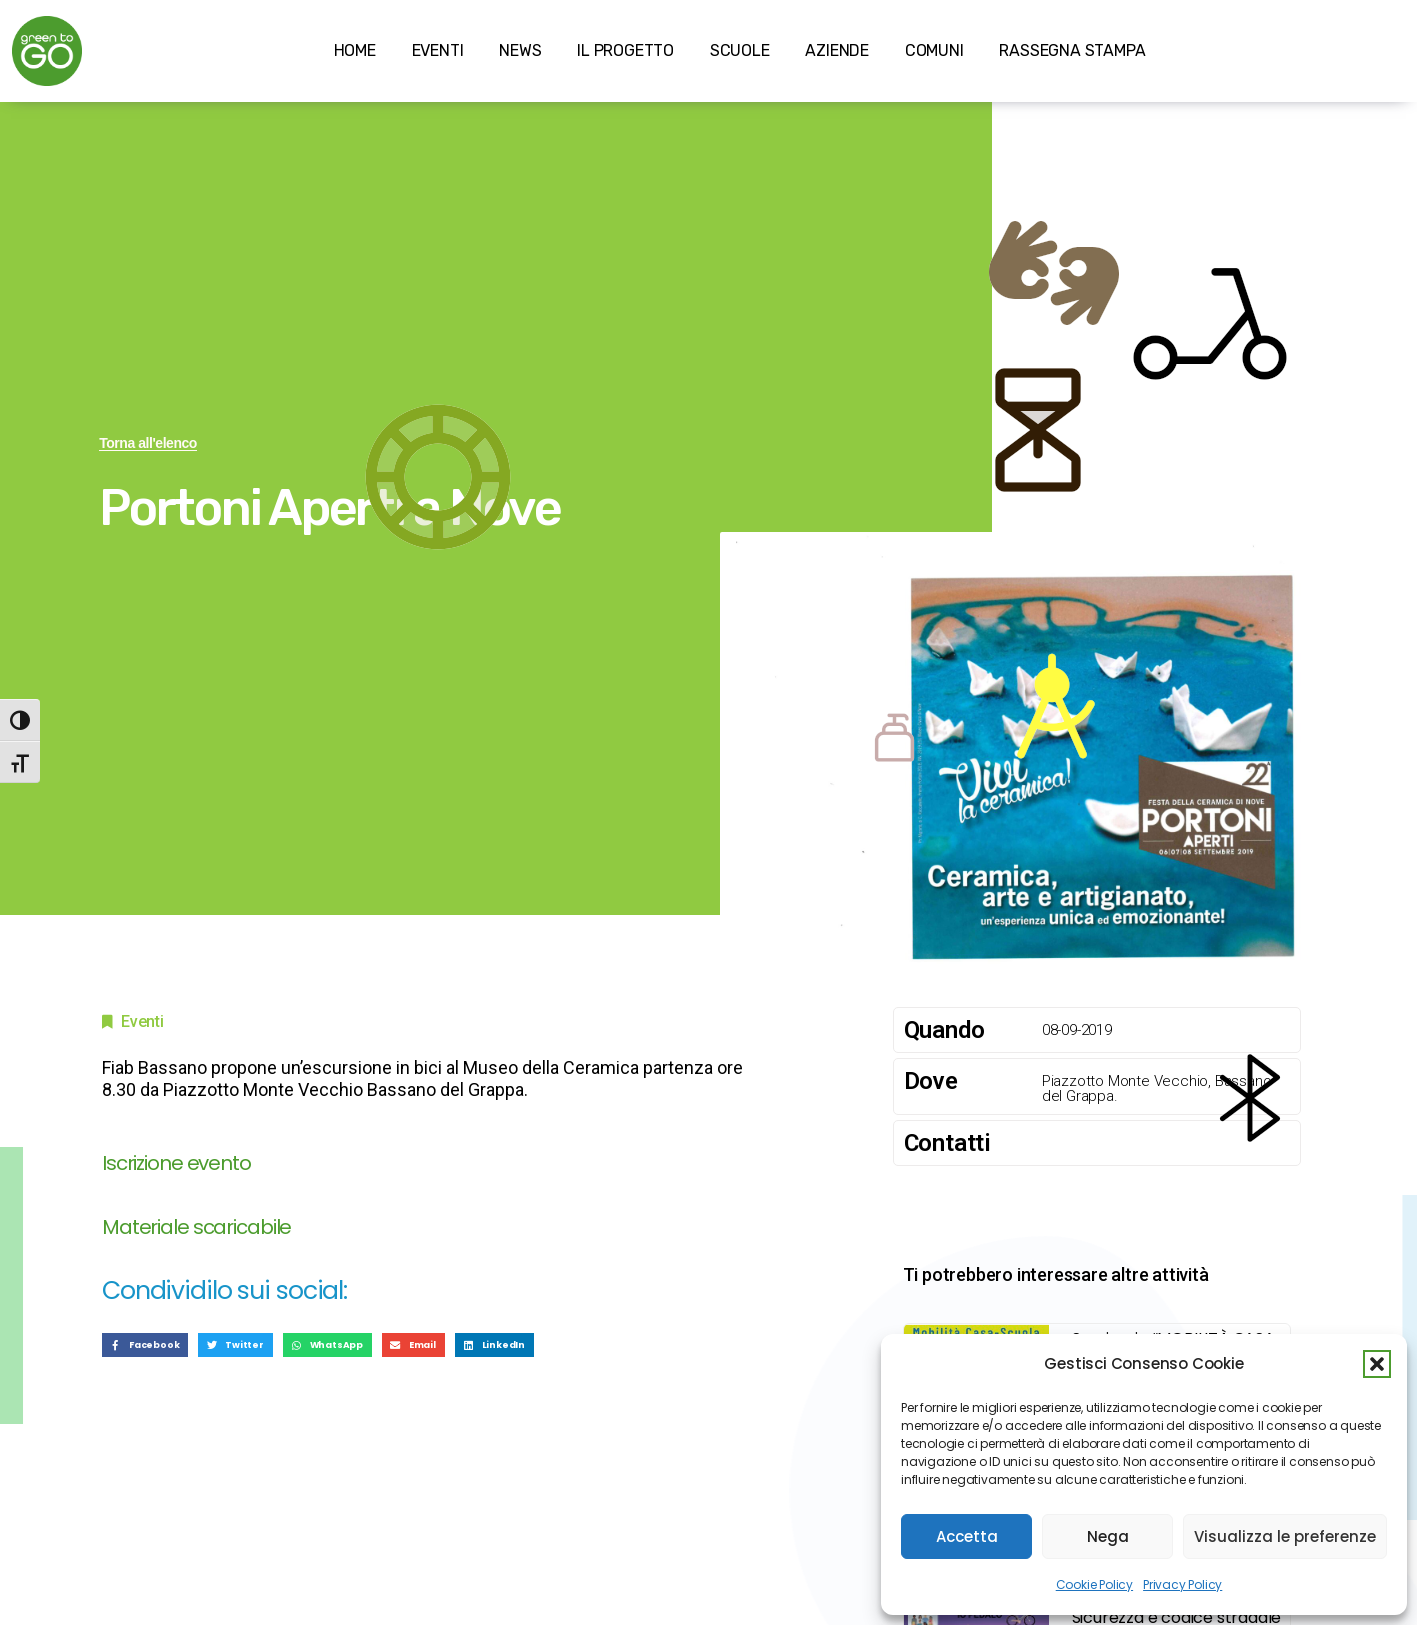 This screenshot has height=1625, width=1417. I want to click on access drawing or measurement tools, so click(1052, 708).